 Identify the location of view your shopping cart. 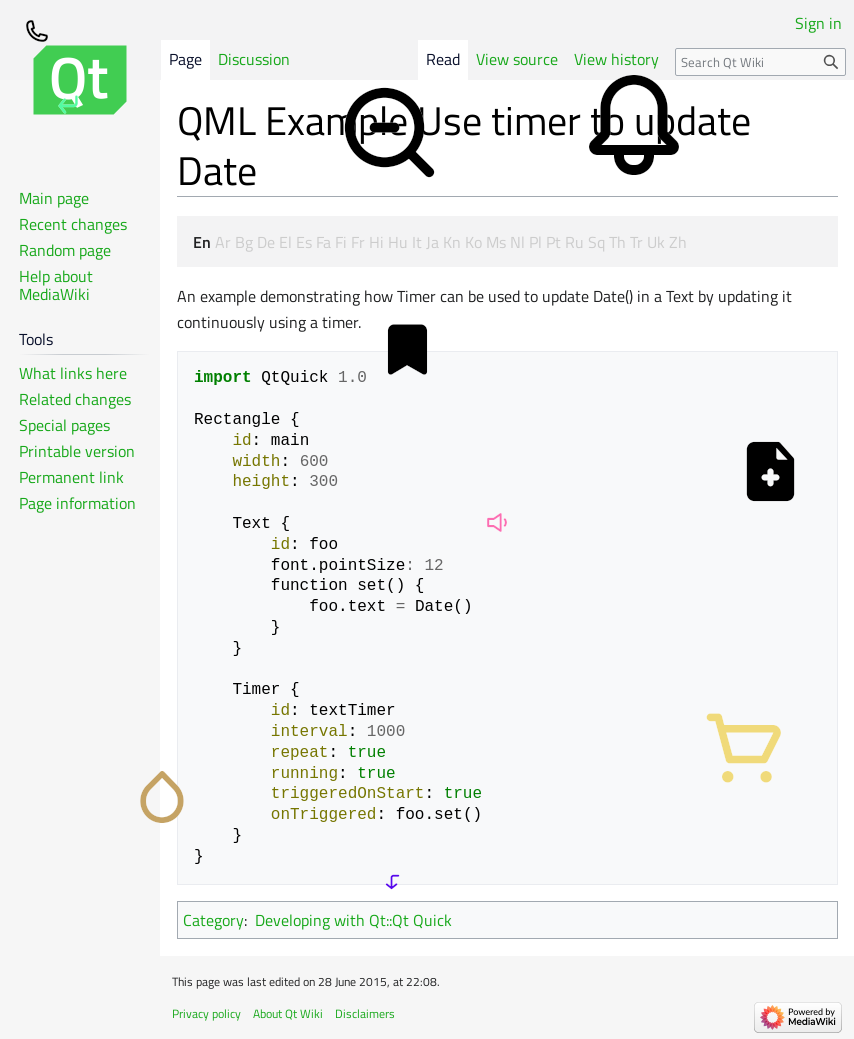
(745, 748).